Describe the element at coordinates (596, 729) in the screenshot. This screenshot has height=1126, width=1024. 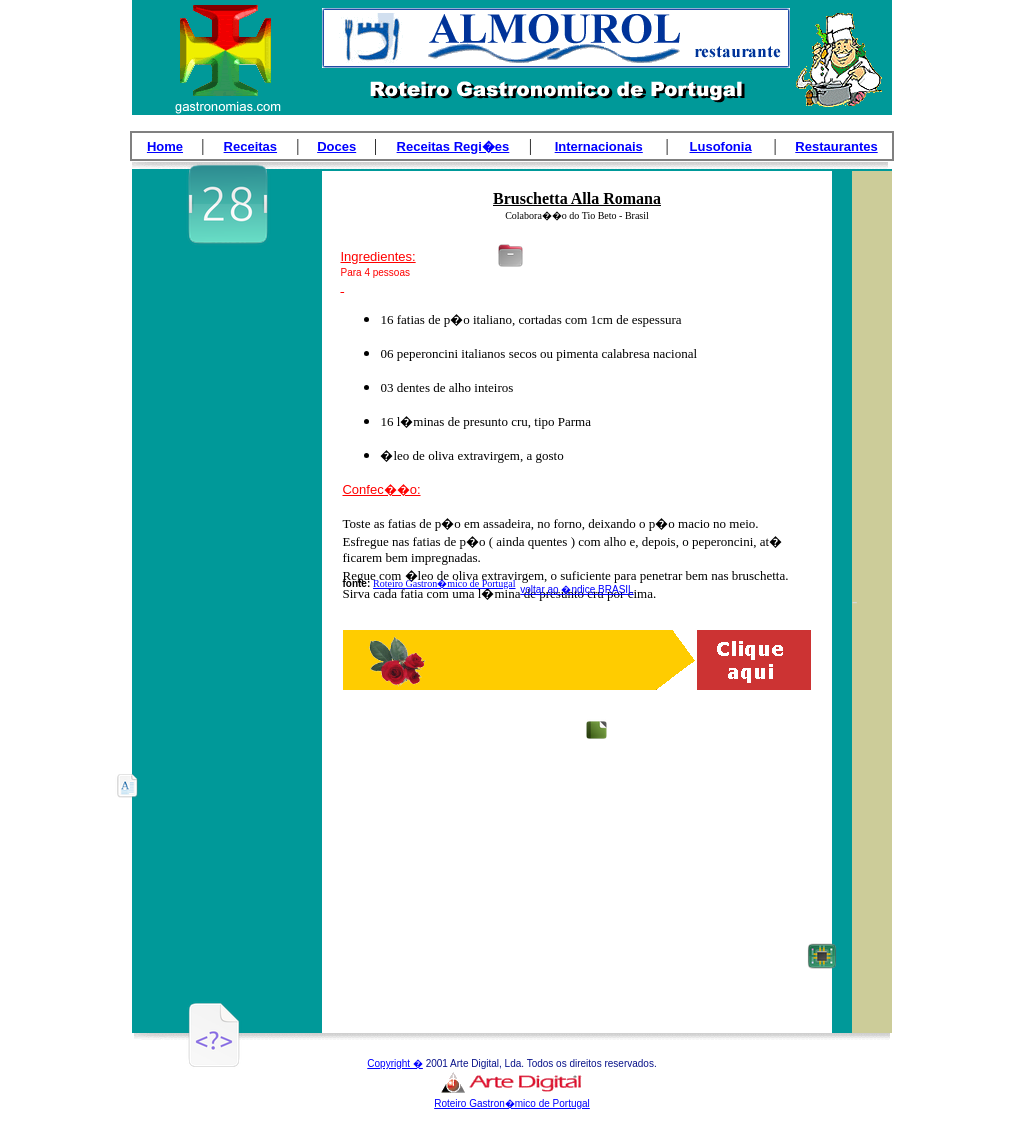
I see `change desktop wallpaper settings` at that location.